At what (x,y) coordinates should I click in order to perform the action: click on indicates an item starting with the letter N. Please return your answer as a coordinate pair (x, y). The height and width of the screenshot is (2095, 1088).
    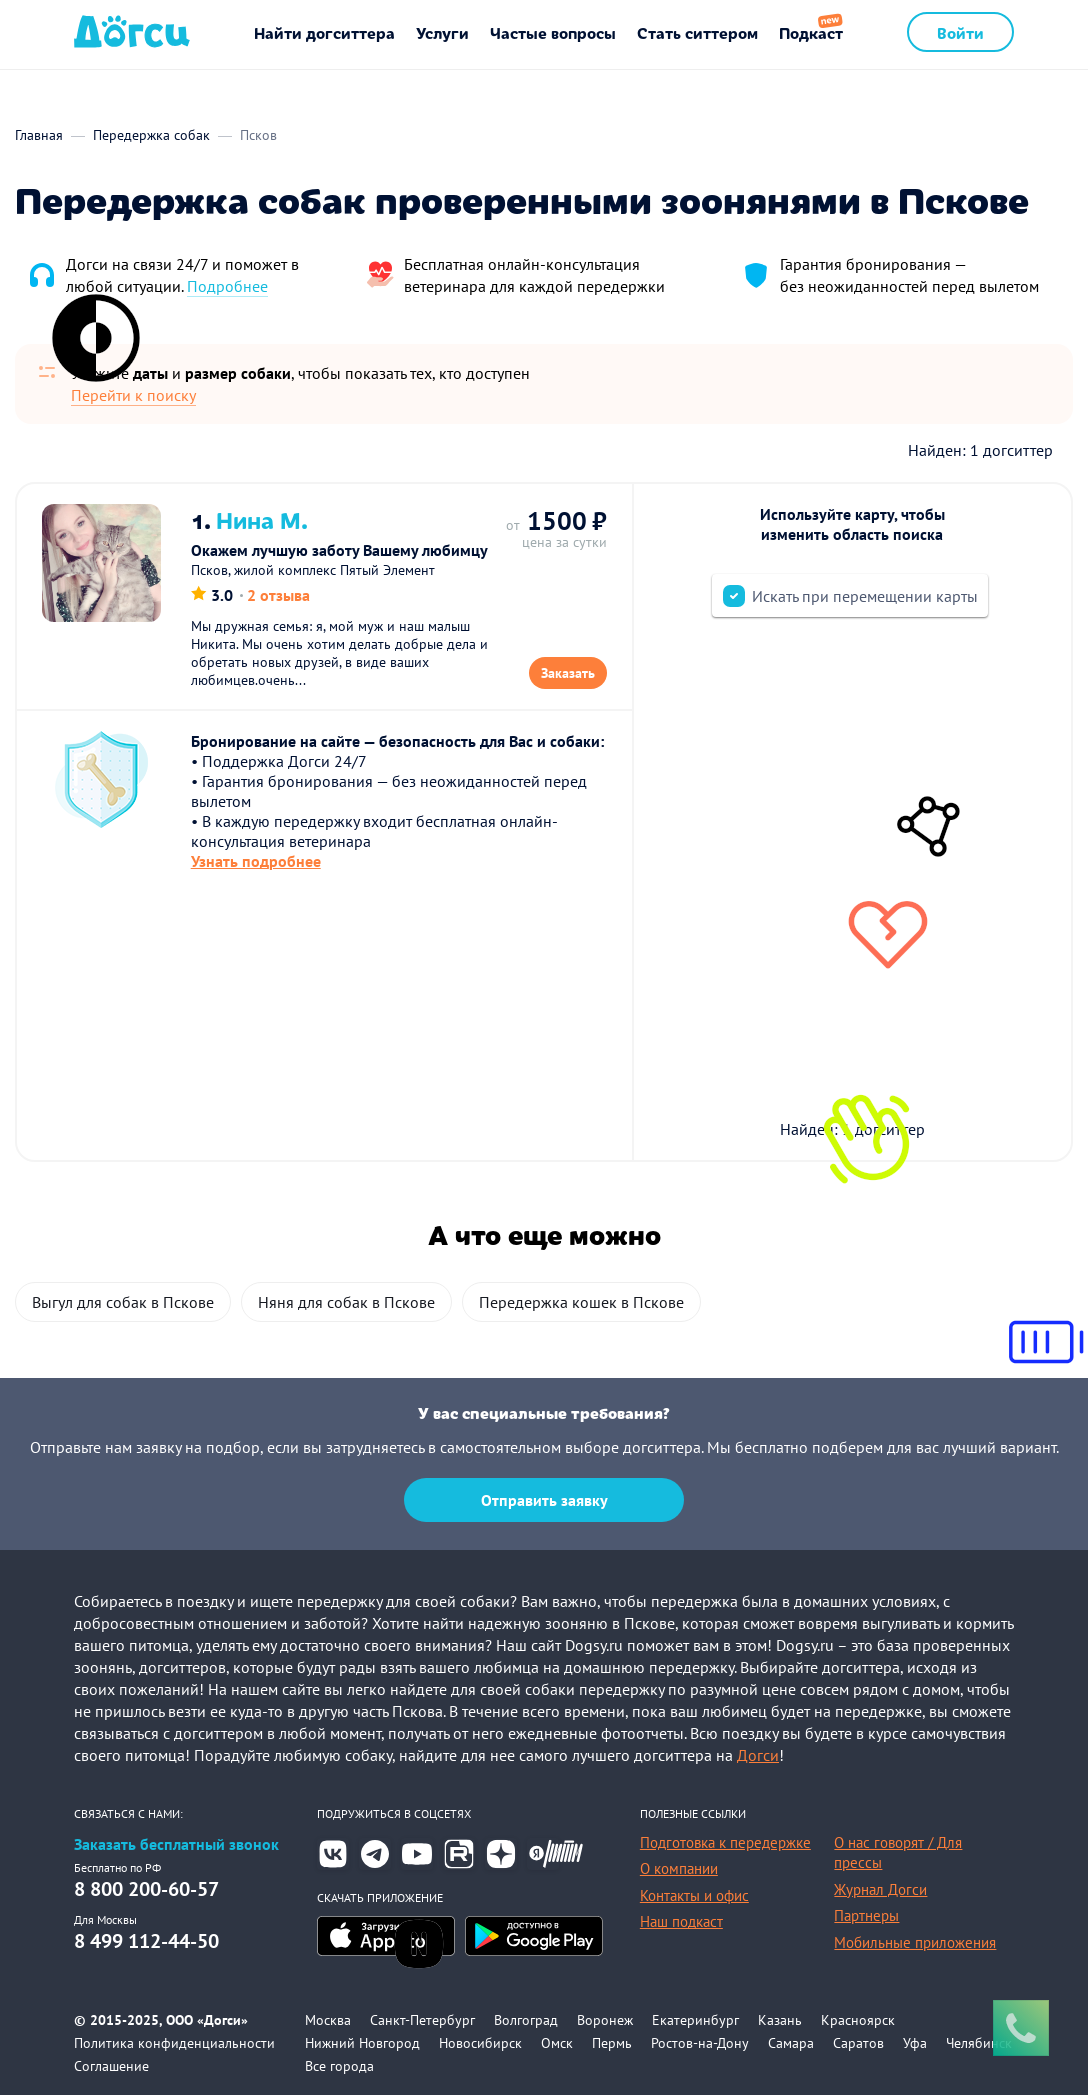
    Looking at the image, I should click on (419, 1944).